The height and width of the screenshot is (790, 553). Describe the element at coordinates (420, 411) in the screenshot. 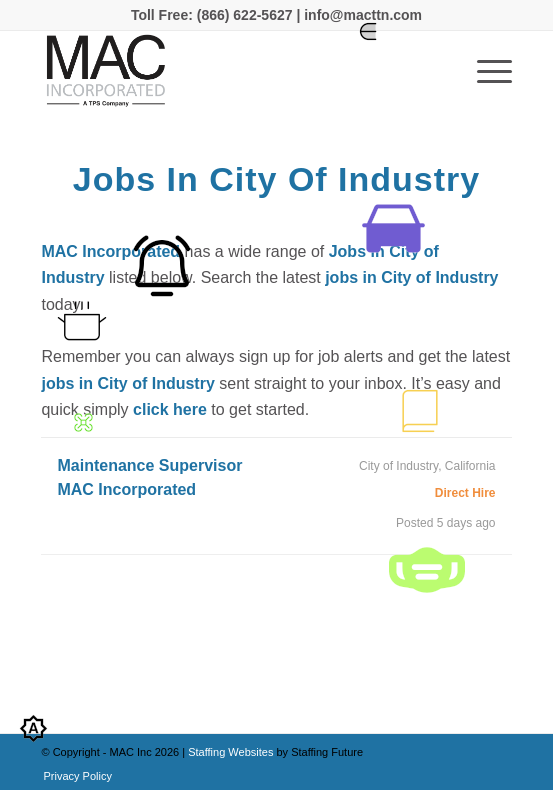

I see `open a book or reading view` at that location.